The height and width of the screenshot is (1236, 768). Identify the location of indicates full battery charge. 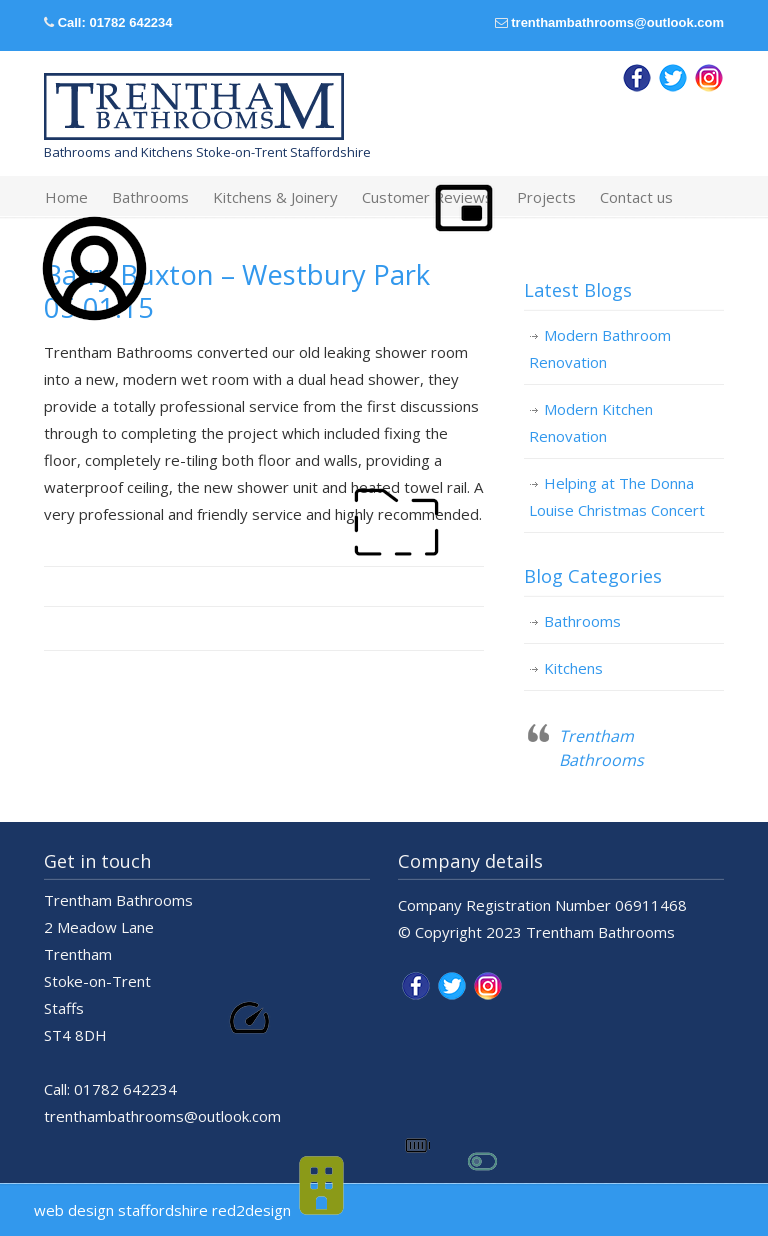
(417, 1145).